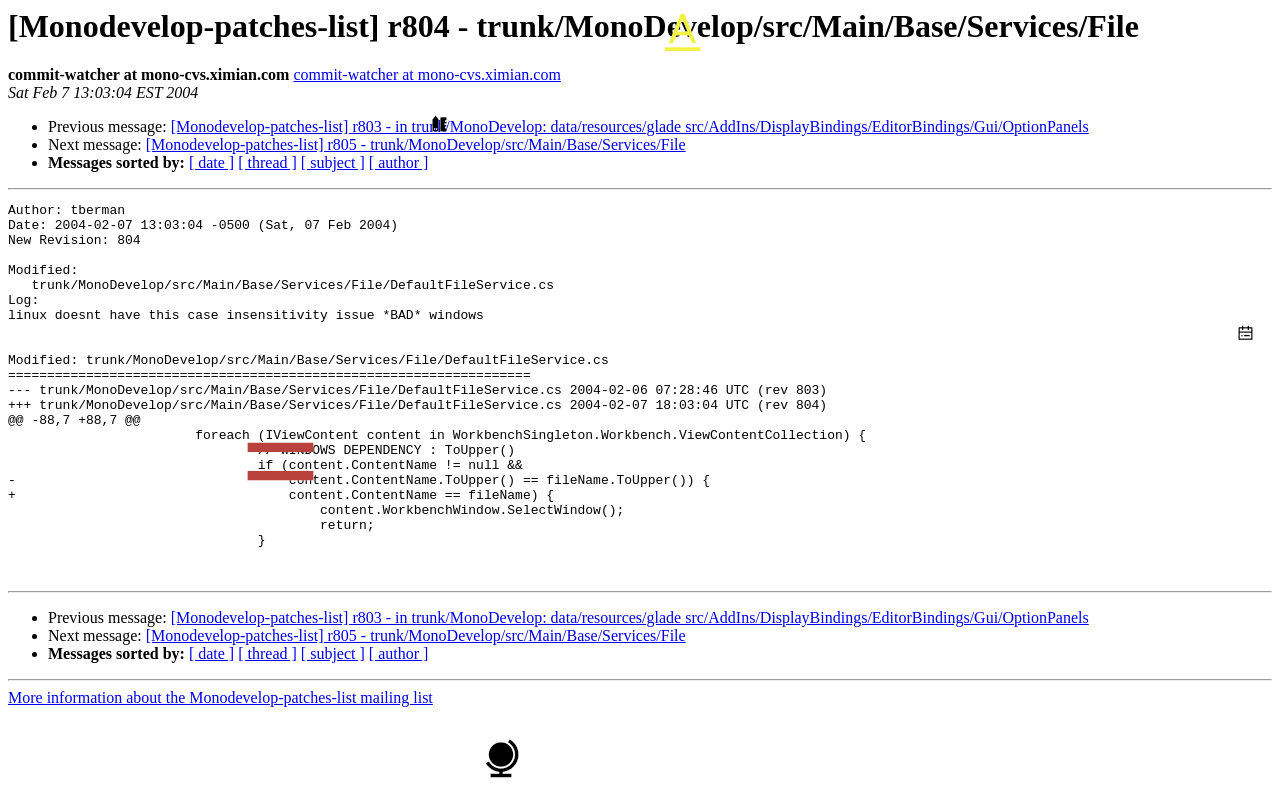  I want to click on indicates equality or balance between values, so click(280, 461).